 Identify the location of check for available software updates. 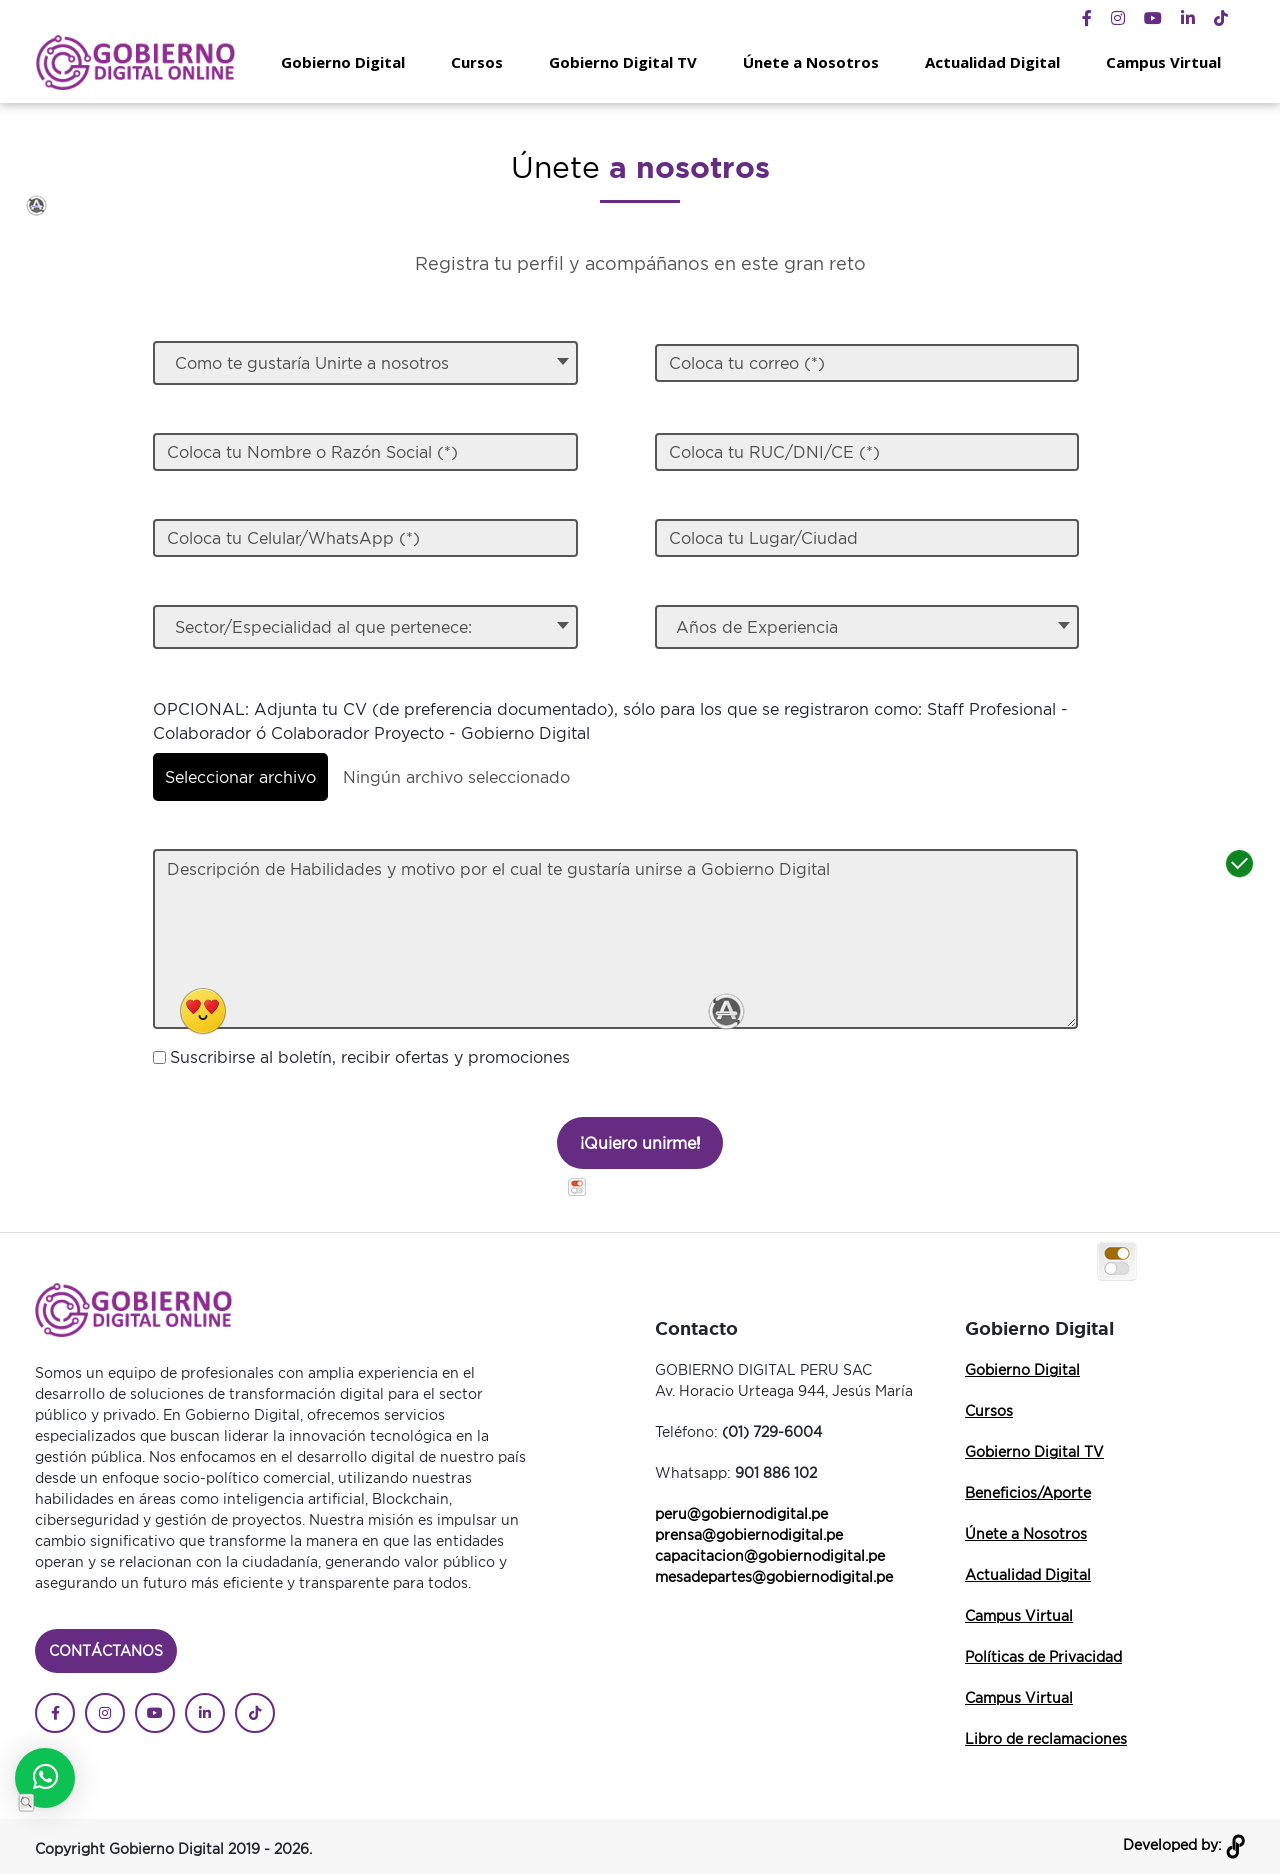
(36, 205).